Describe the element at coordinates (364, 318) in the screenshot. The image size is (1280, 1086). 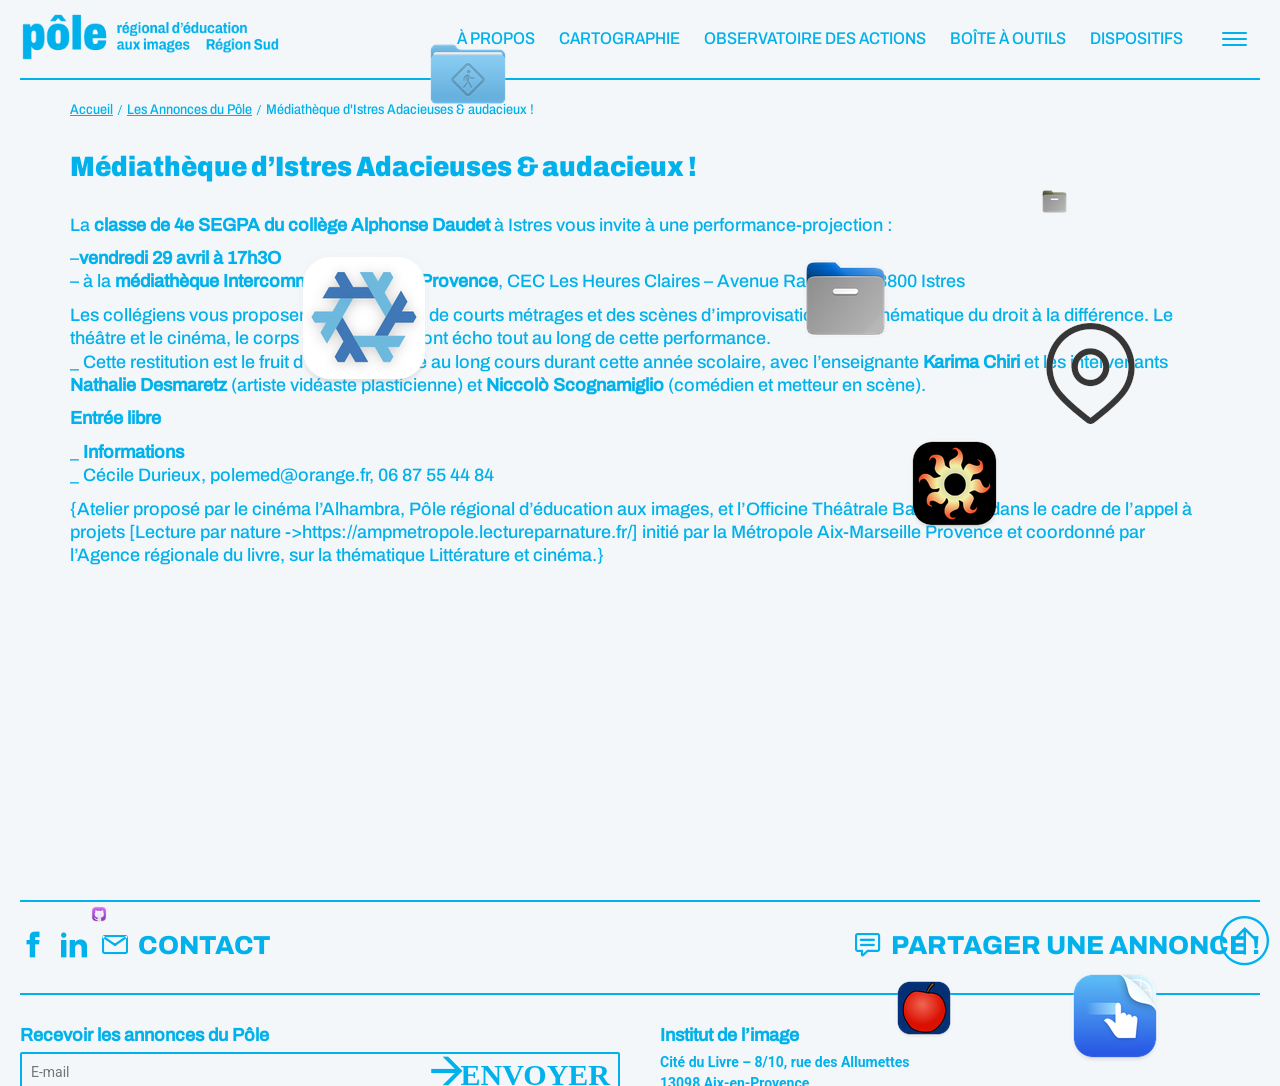
I see `open nixos configuration or settings` at that location.